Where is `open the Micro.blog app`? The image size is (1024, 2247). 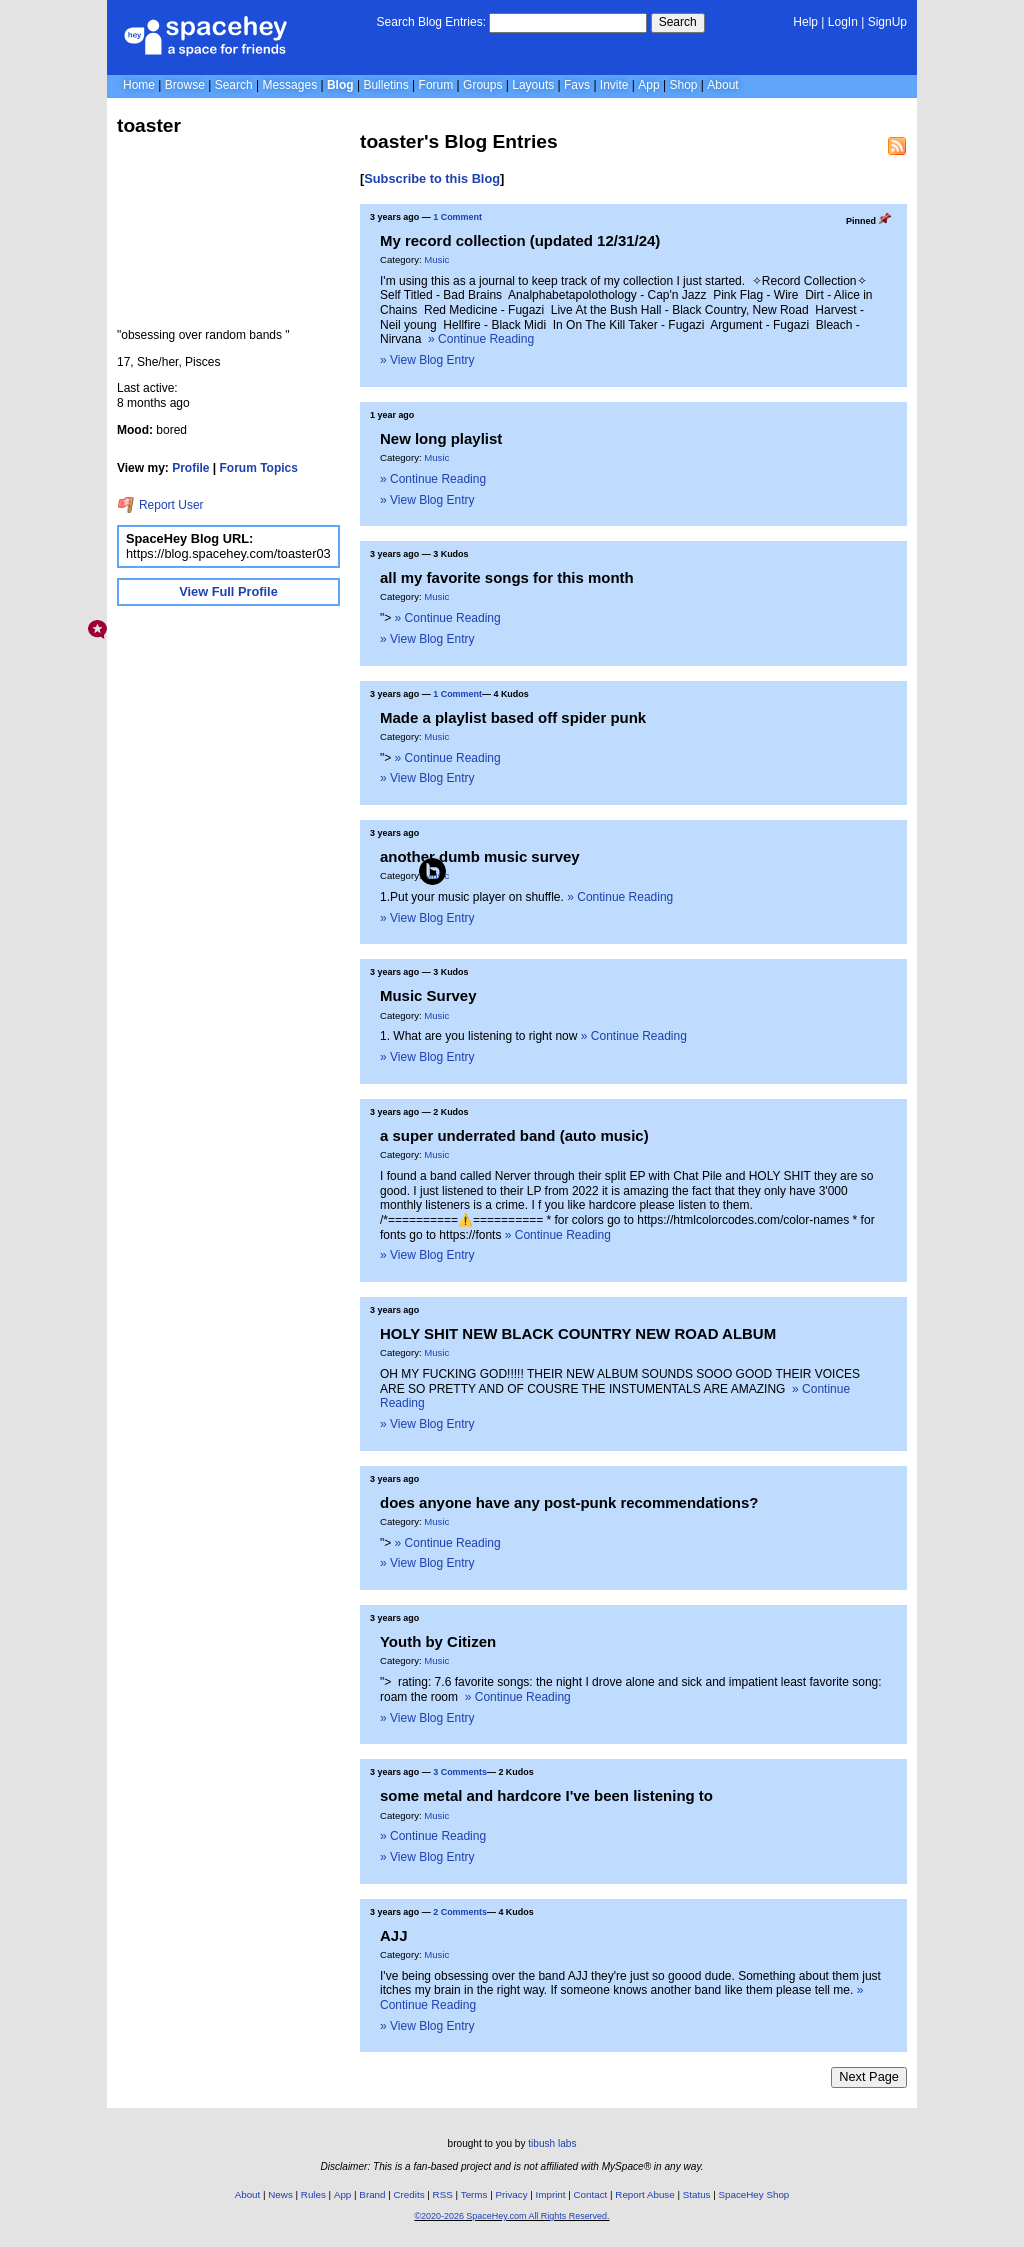
open the Micro.blog app is located at coordinates (97, 629).